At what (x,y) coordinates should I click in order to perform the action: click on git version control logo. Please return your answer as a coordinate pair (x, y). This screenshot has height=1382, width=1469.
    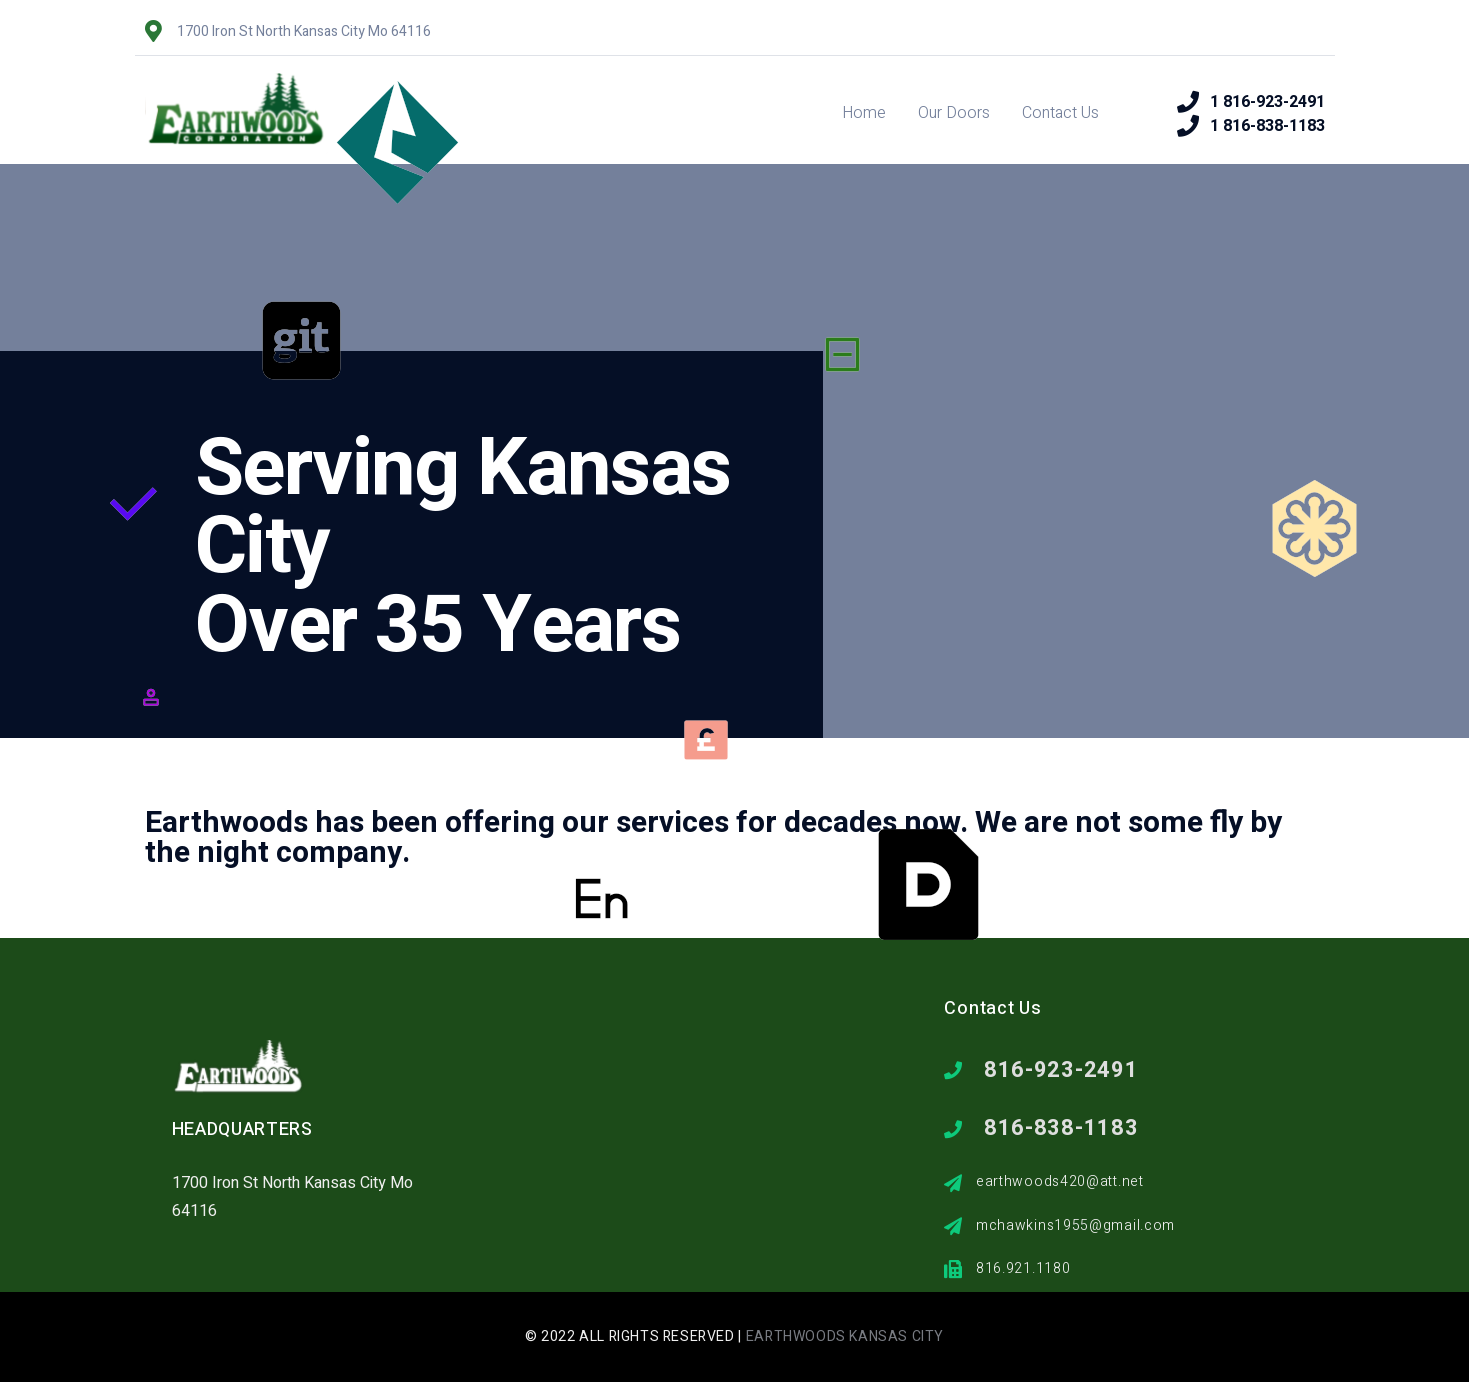
    Looking at the image, I should click on (301, 340).